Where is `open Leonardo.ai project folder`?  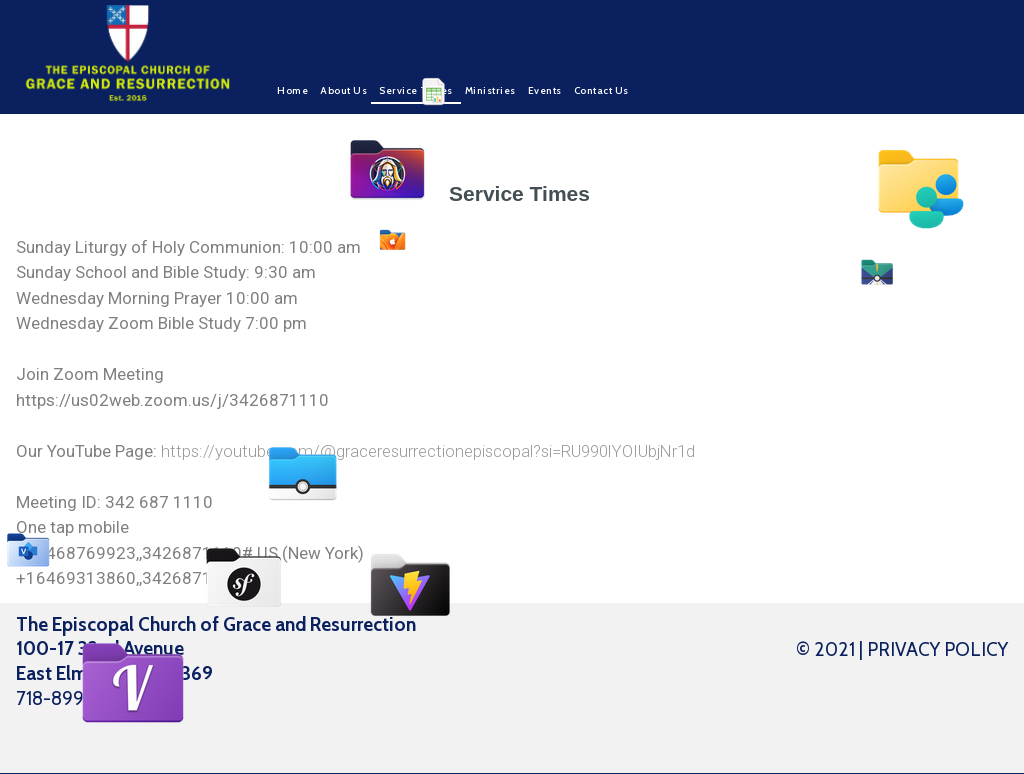 open Leonardo.ai project folder is located at coordinates (387, 171).